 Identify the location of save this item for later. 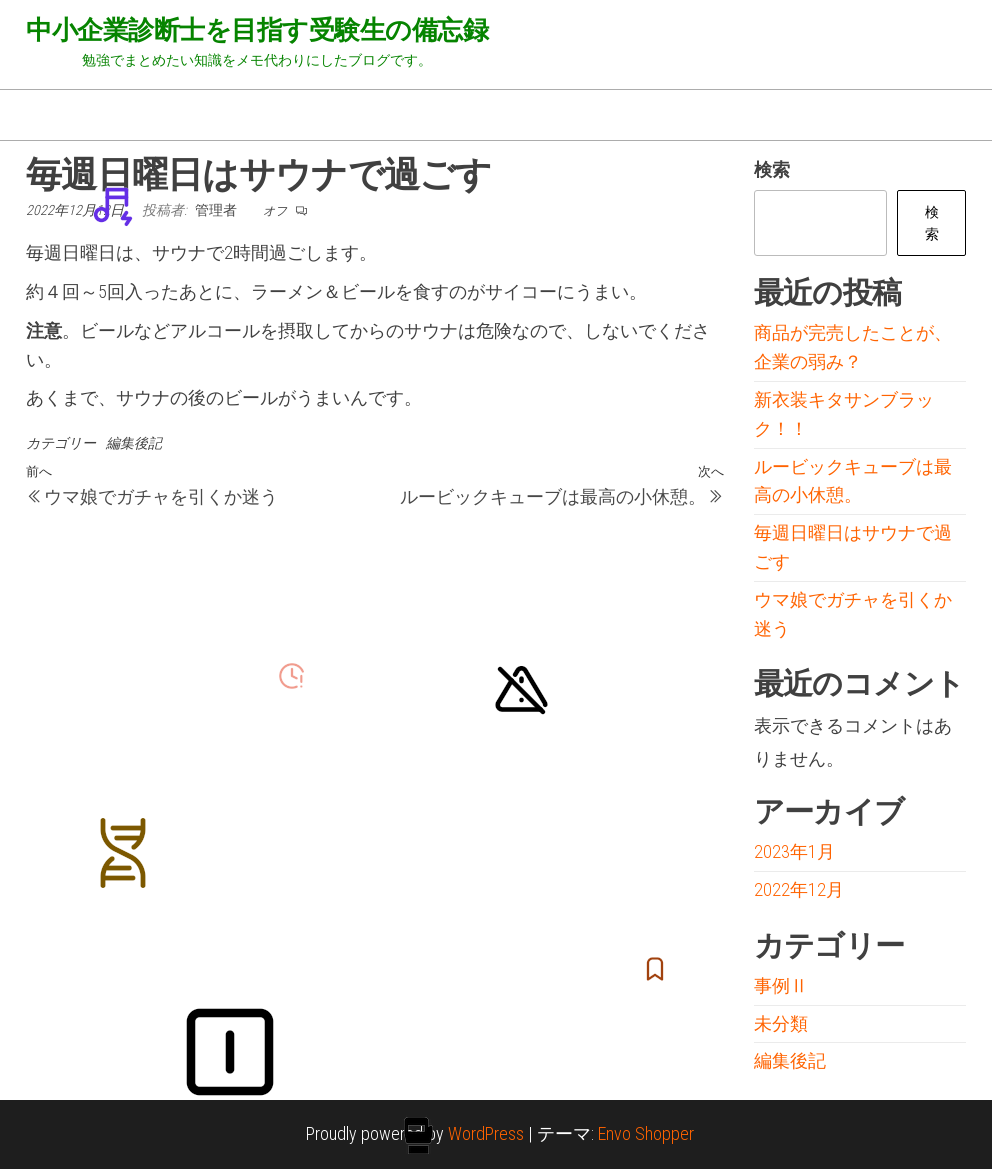
(655, 969).